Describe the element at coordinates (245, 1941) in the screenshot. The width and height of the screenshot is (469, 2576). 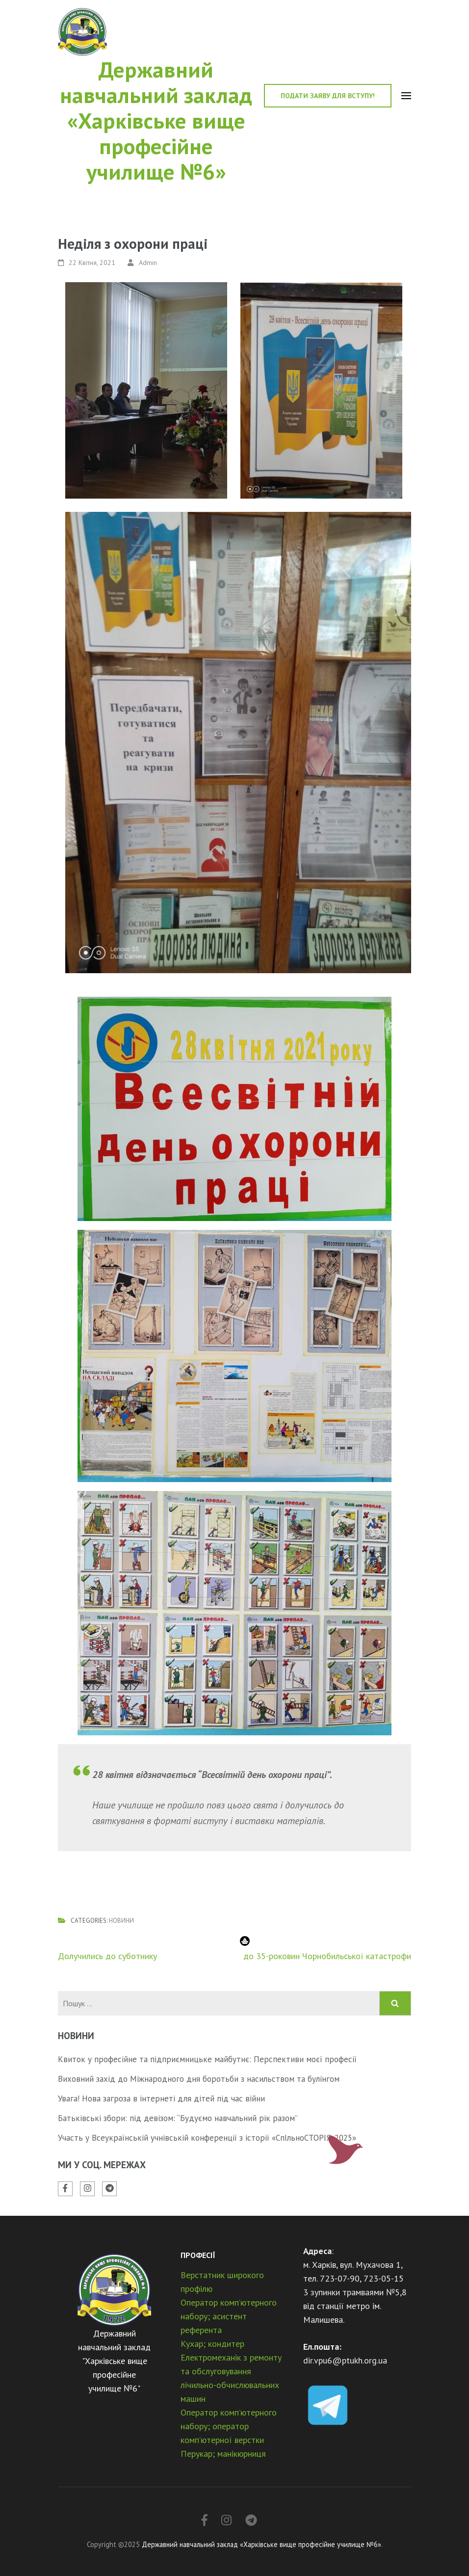
I see `navigate to MentorCruise platform` at that location.